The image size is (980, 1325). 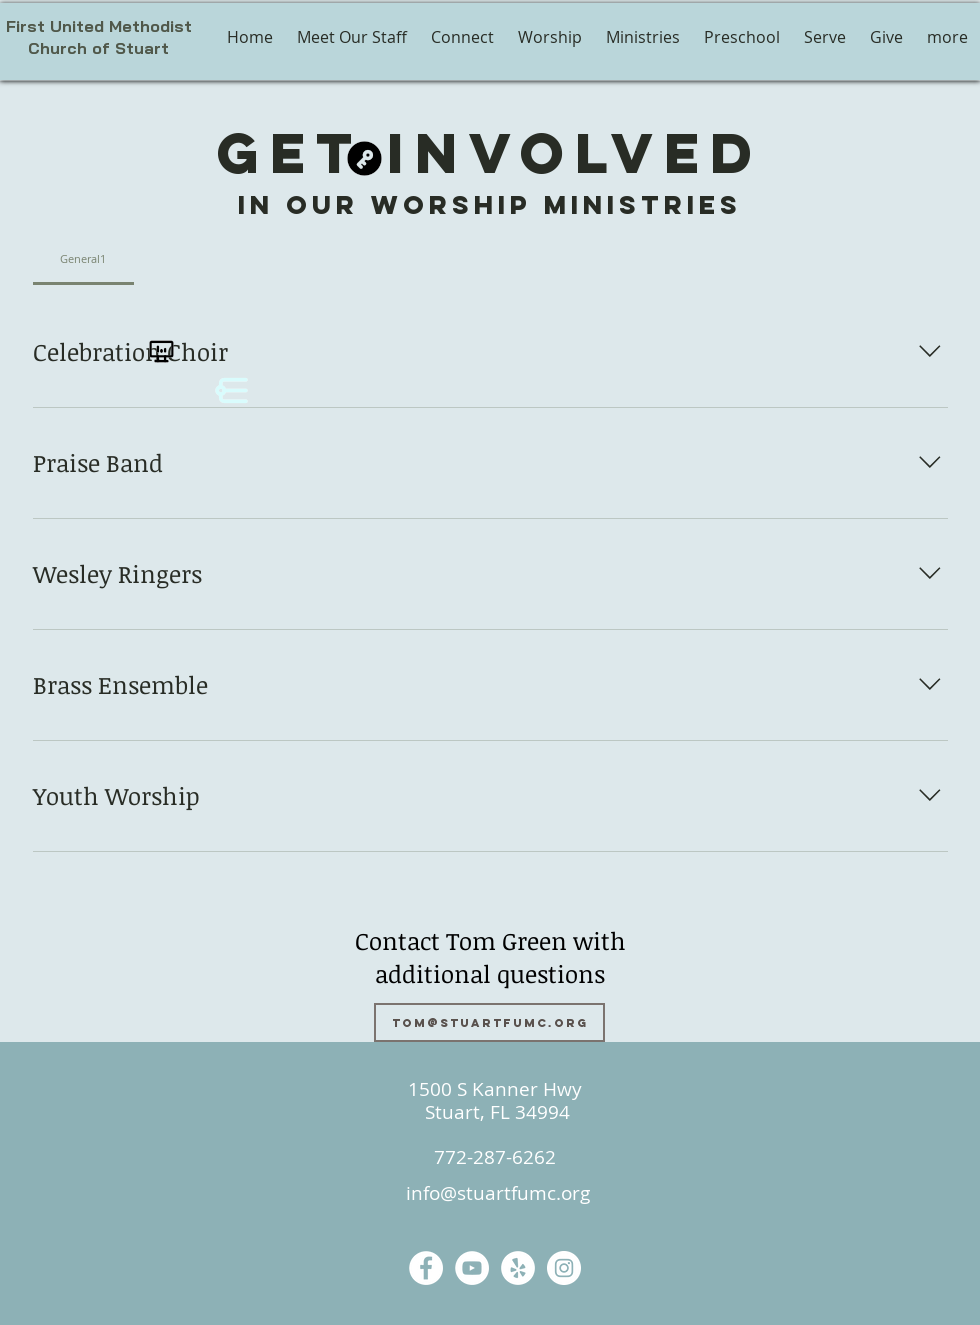 I want to click on view desktop analytics dashboard, so click(x=161, y=351).